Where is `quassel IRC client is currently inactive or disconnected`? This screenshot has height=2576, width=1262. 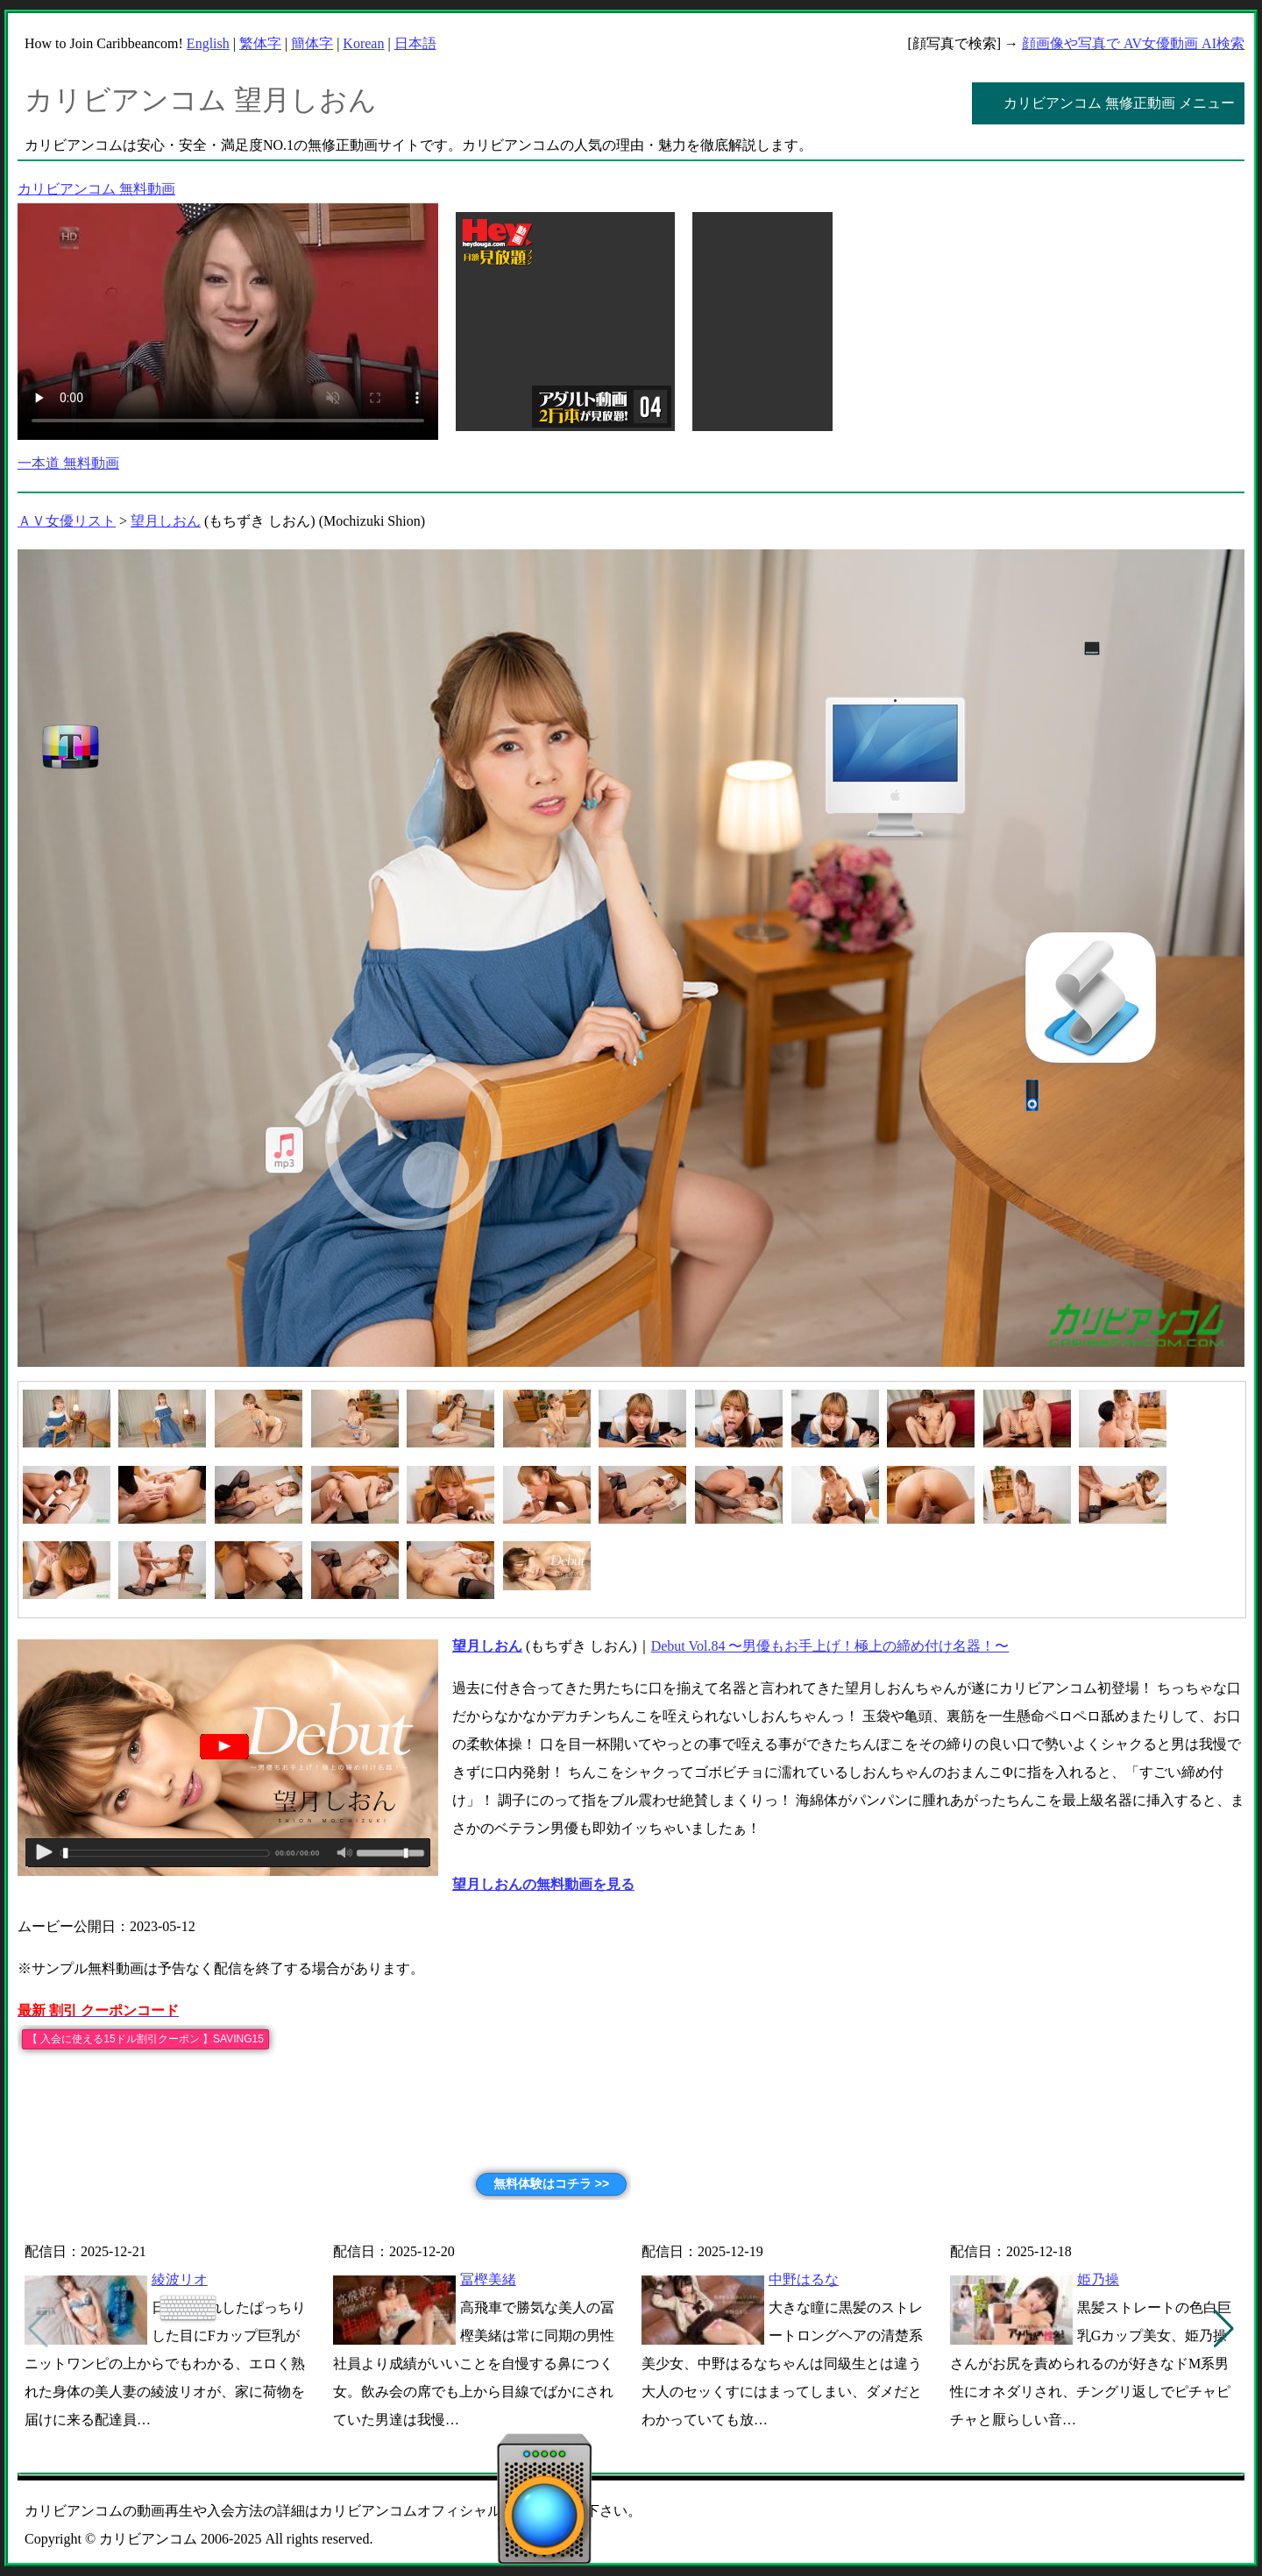
quassel IRC client is currently inactive or disconnected is located at coordinates (414, 1142).